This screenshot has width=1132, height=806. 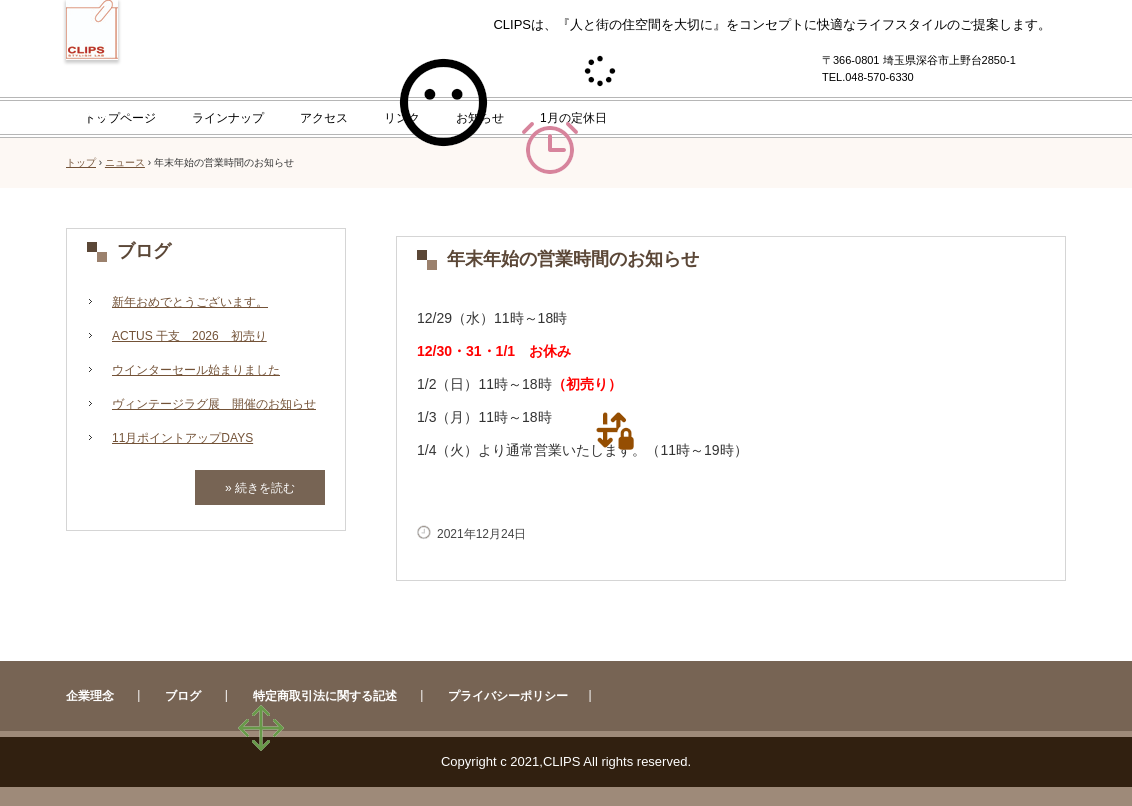 I want to click on indicates content is loading, so click(x=600, y=71).